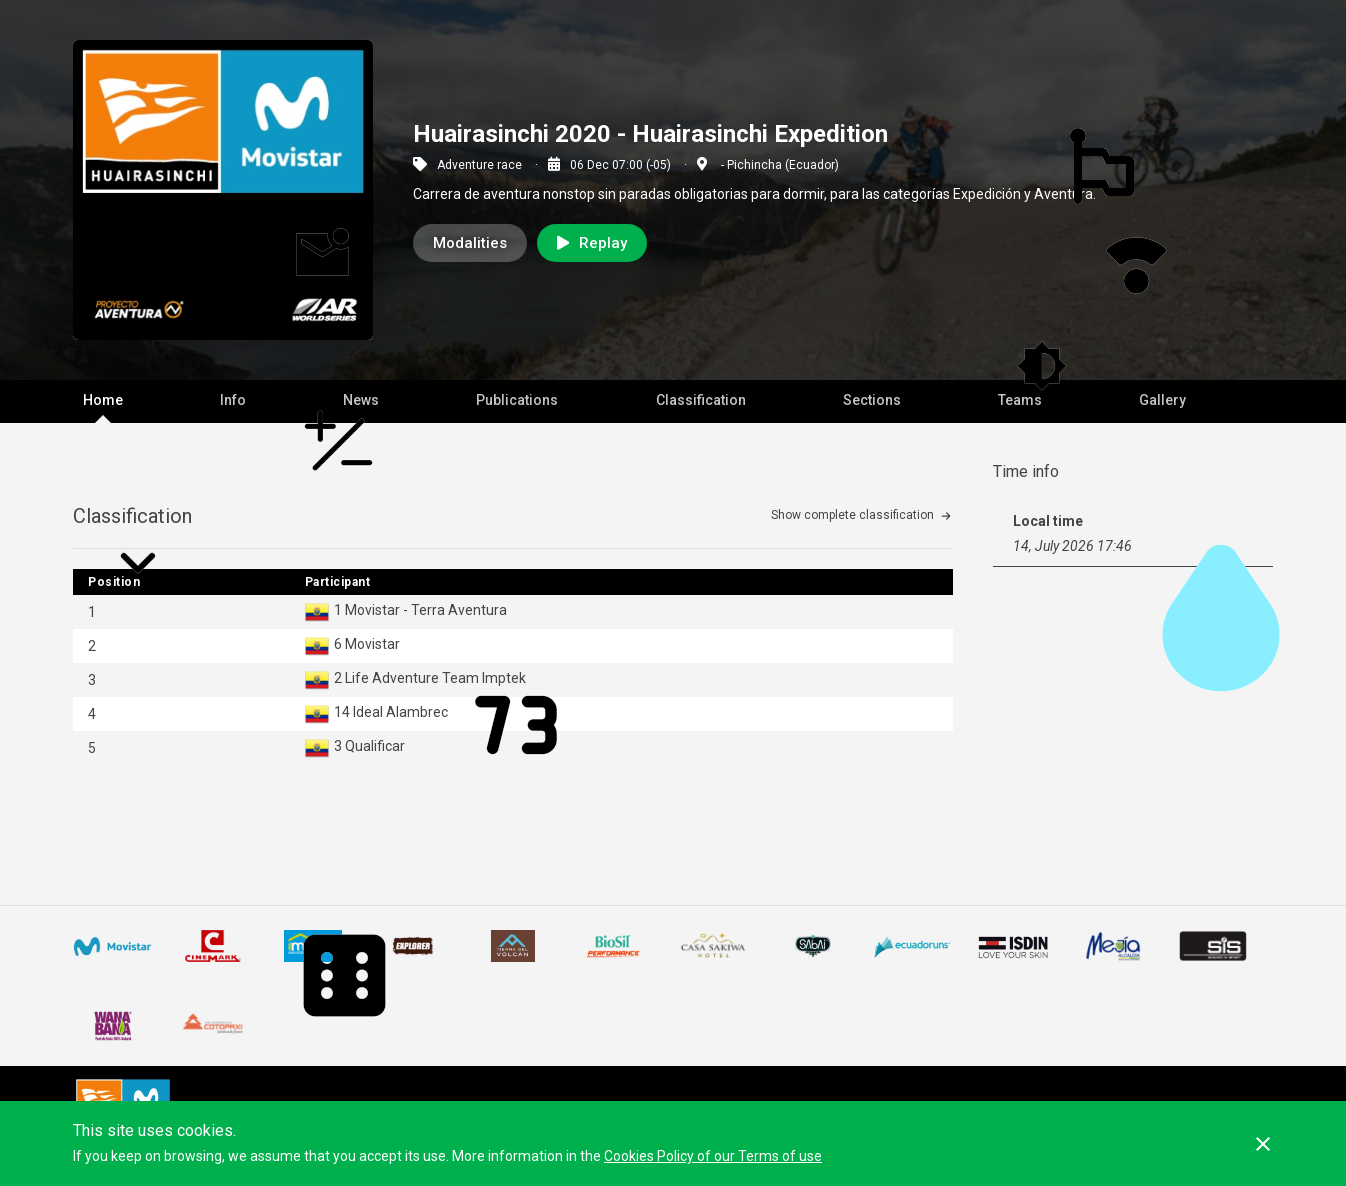  I want to click on displays the number 73 as a label or counter, so click(516, 725).